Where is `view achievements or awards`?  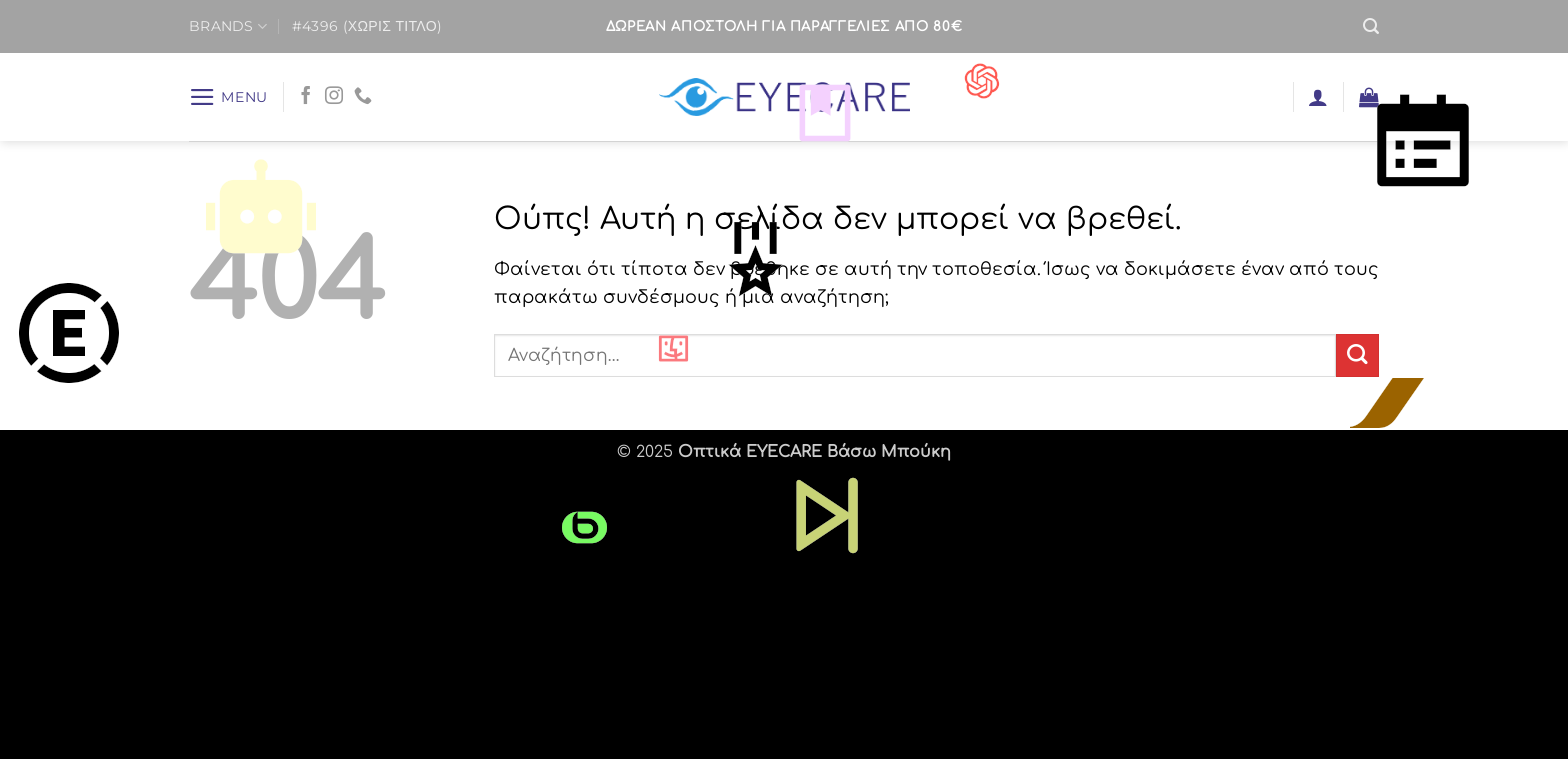
view achievements or awards is located at coordinates (755, 257).